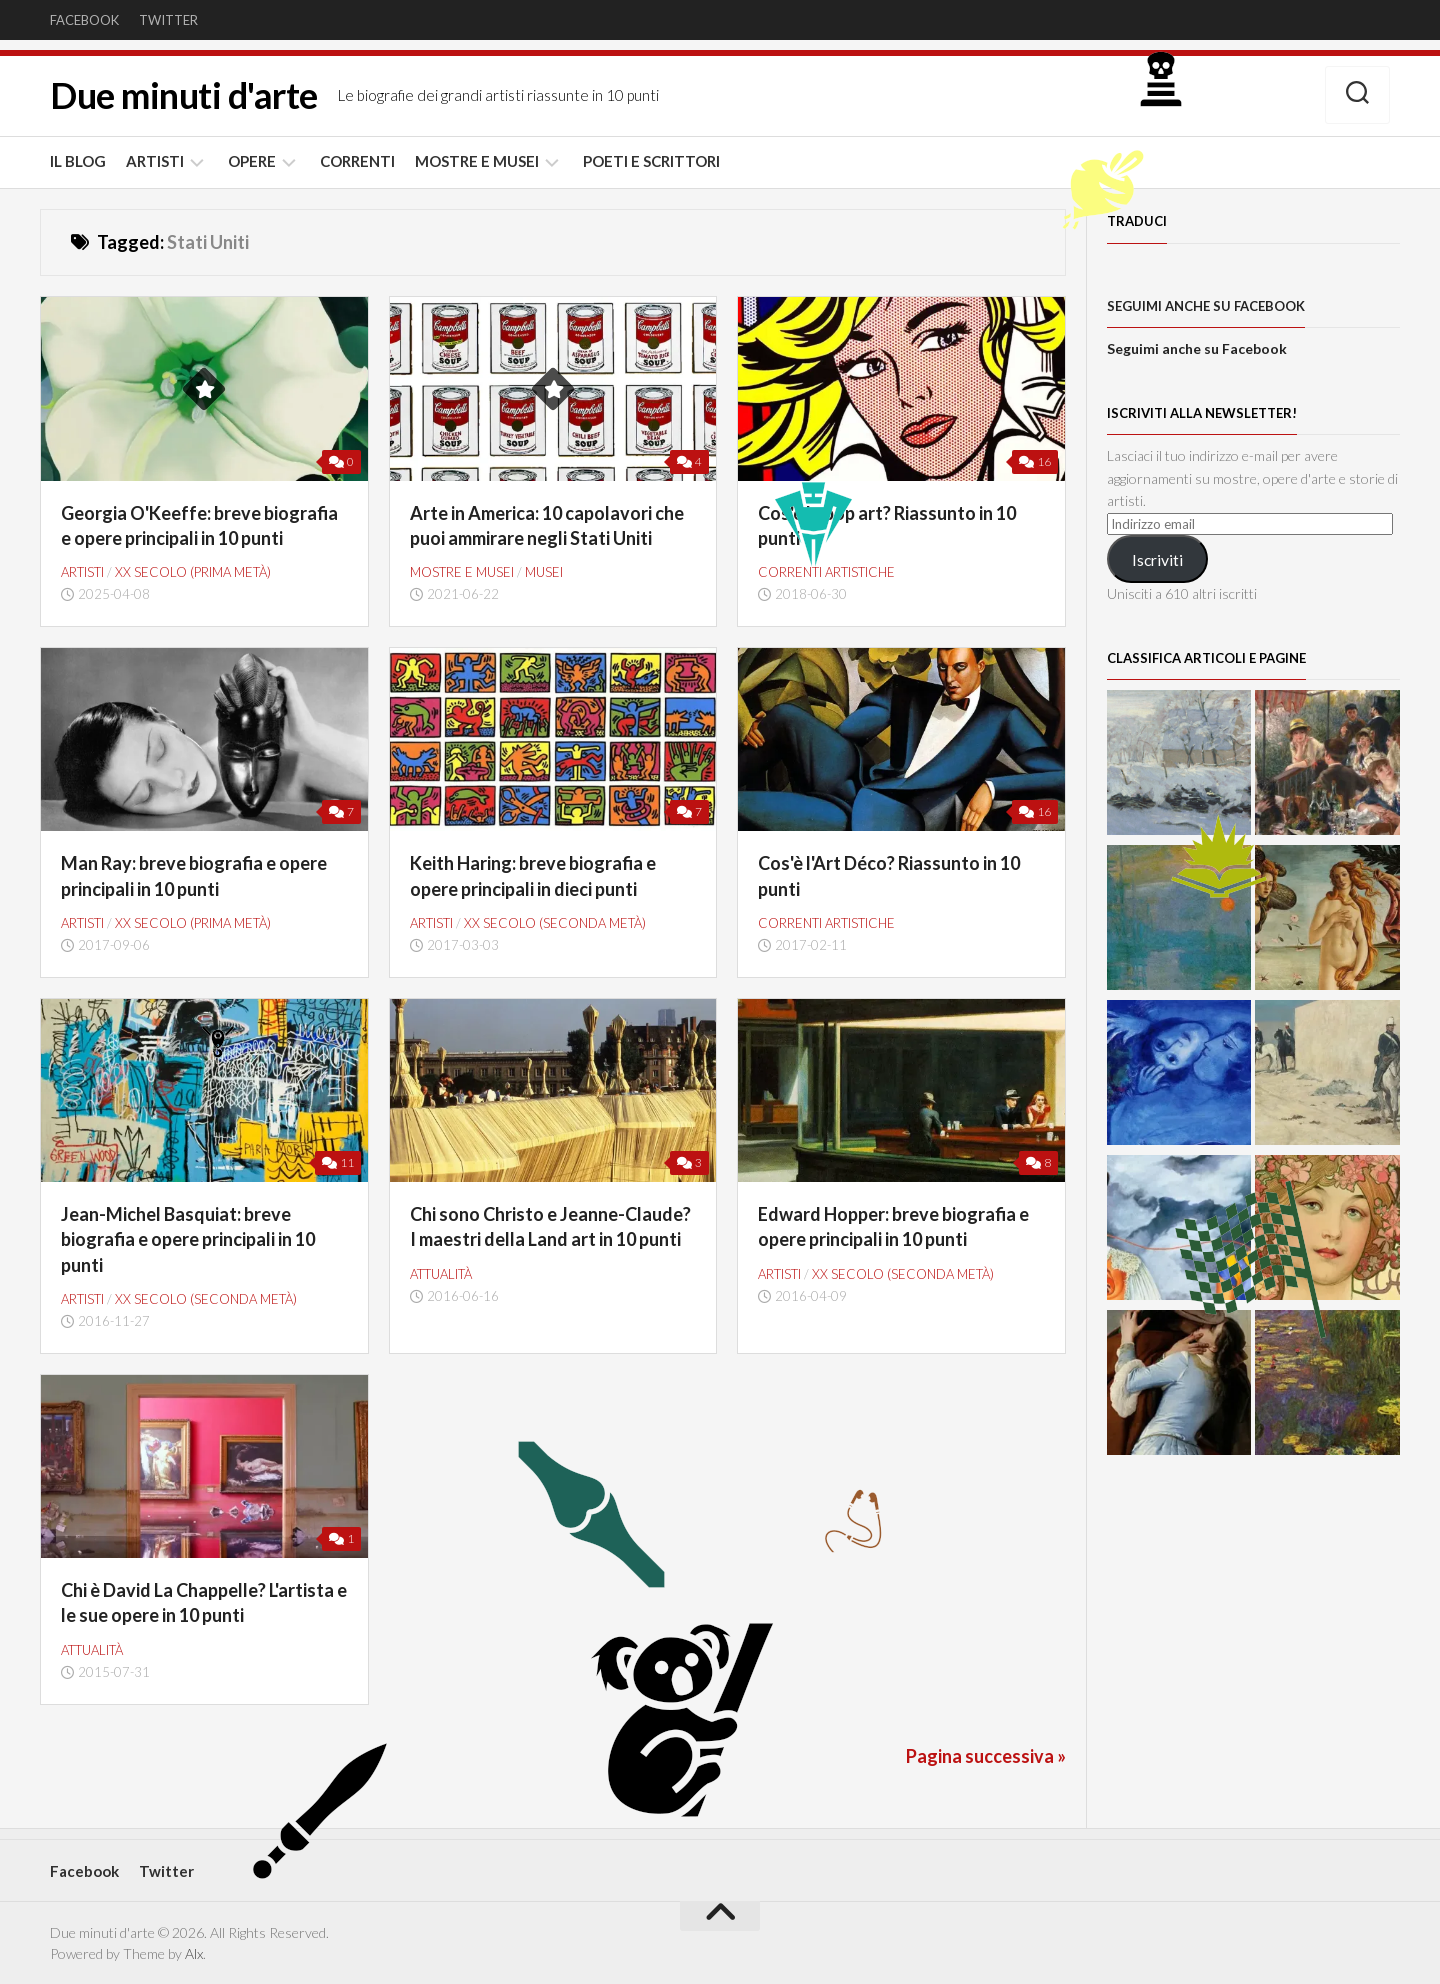 Image resolution: width=1440 pixels, height=1984 pixels. What do you see at coordinates (1161, 79) in the screenshot?
I see `indicates a telefrag kill in-game` at bounding box center [1161, 79].